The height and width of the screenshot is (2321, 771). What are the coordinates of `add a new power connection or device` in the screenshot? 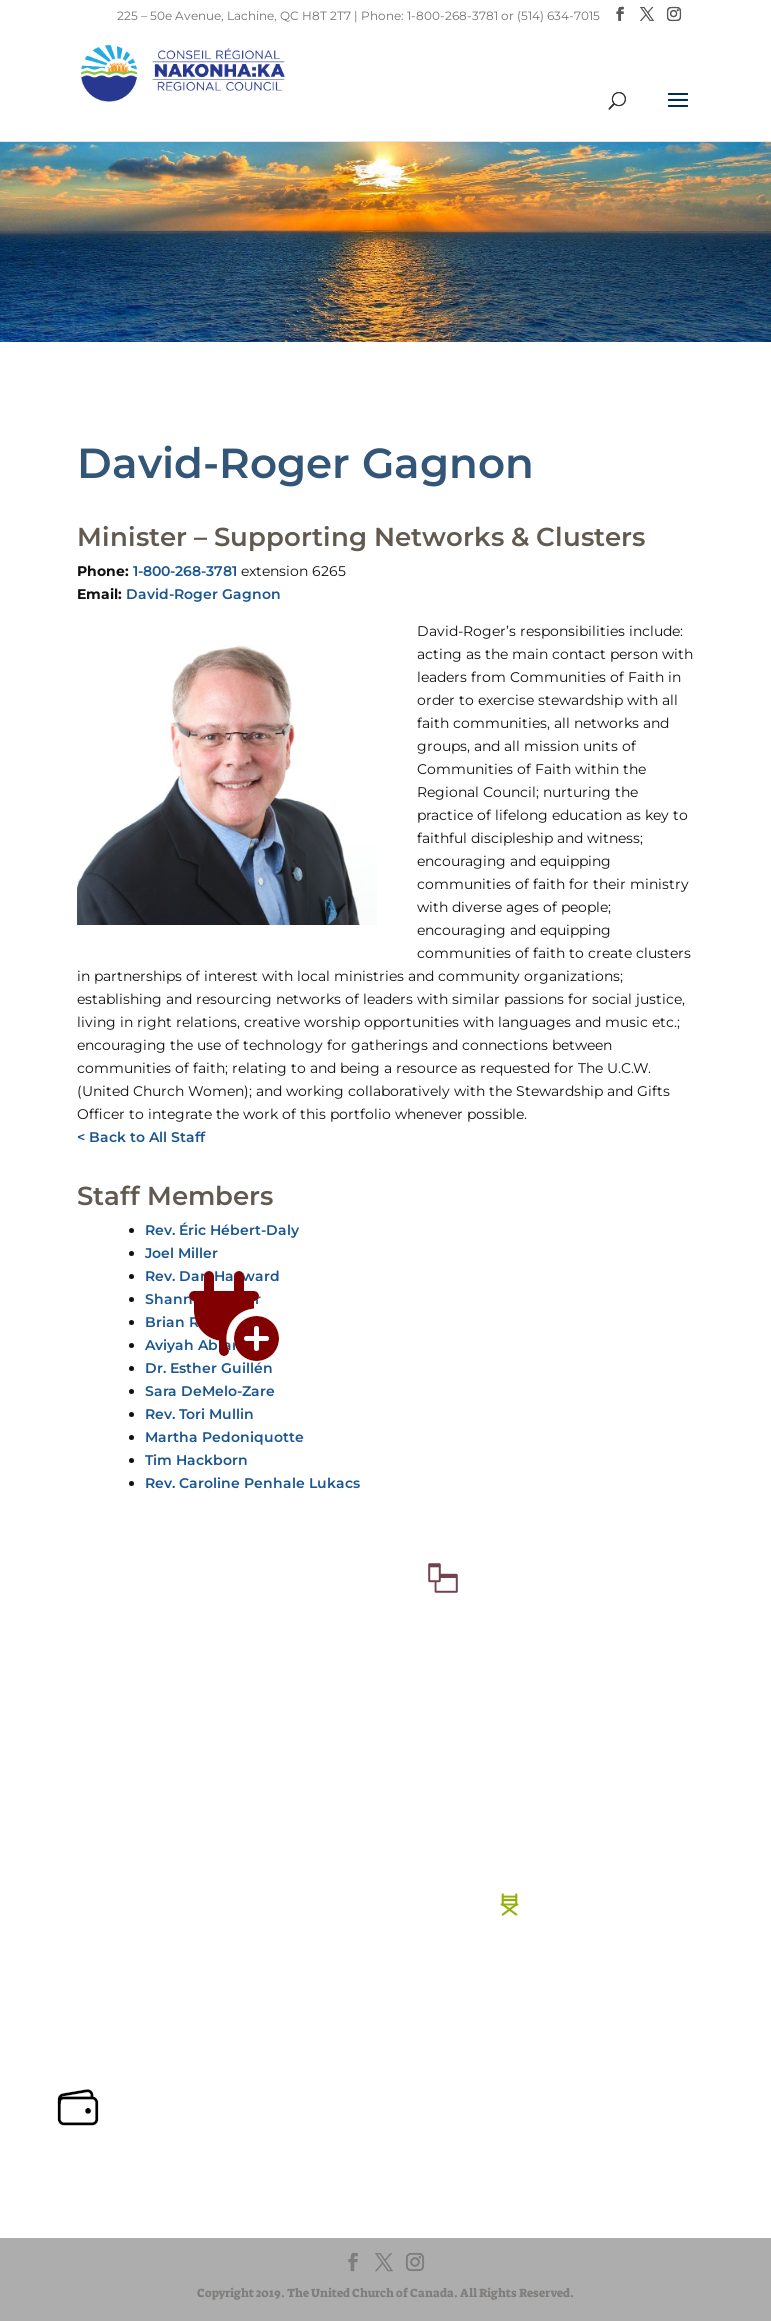 It's located at (229, 1316).